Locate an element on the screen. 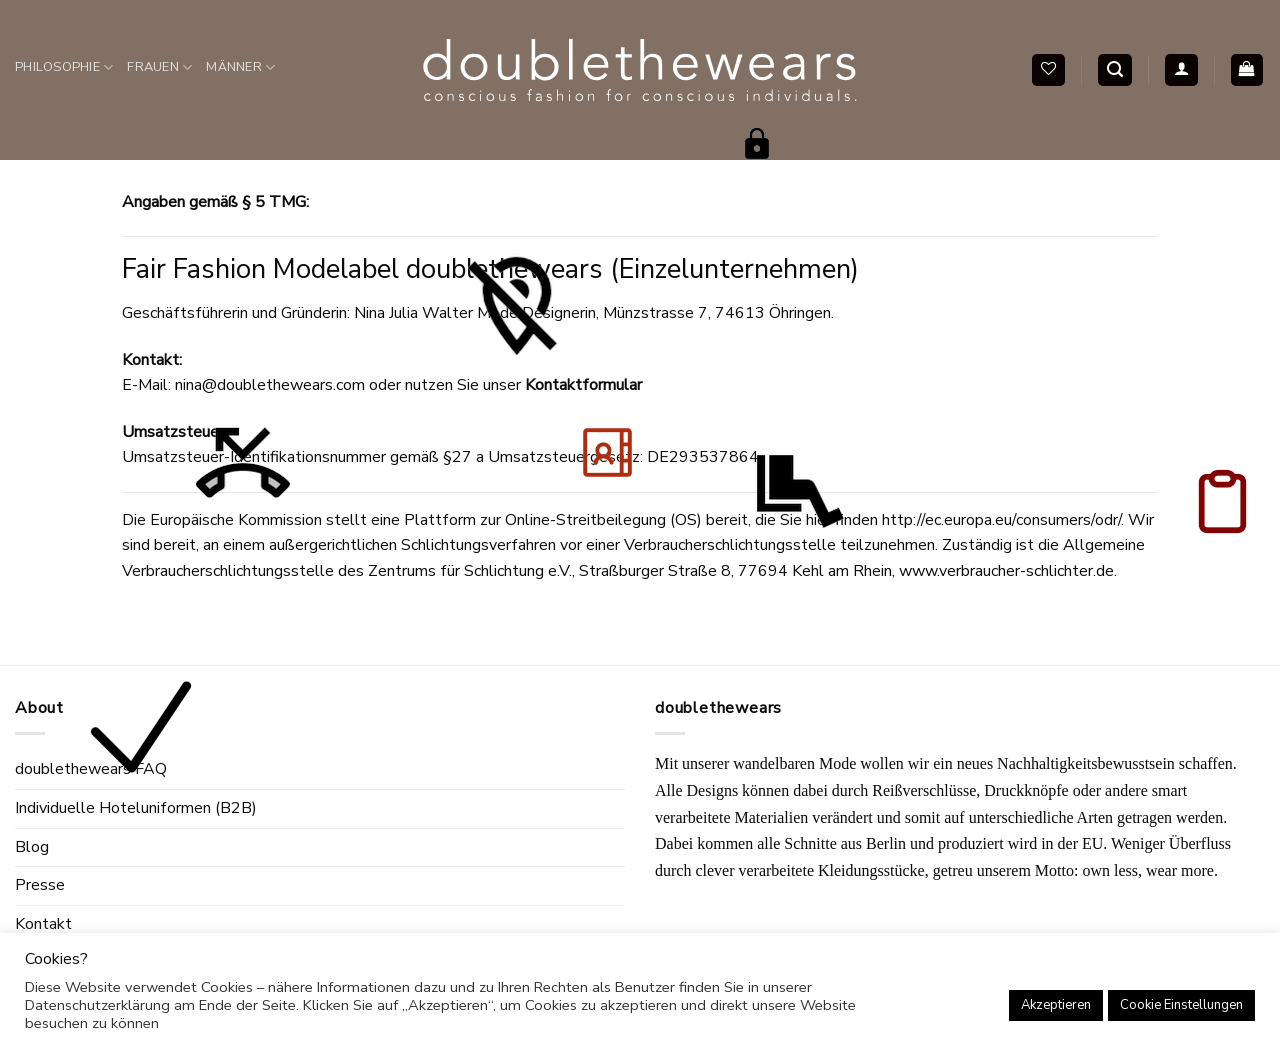 The image size is (1280, 1046). indicates a secure connection is located at coordinates (757, 144).